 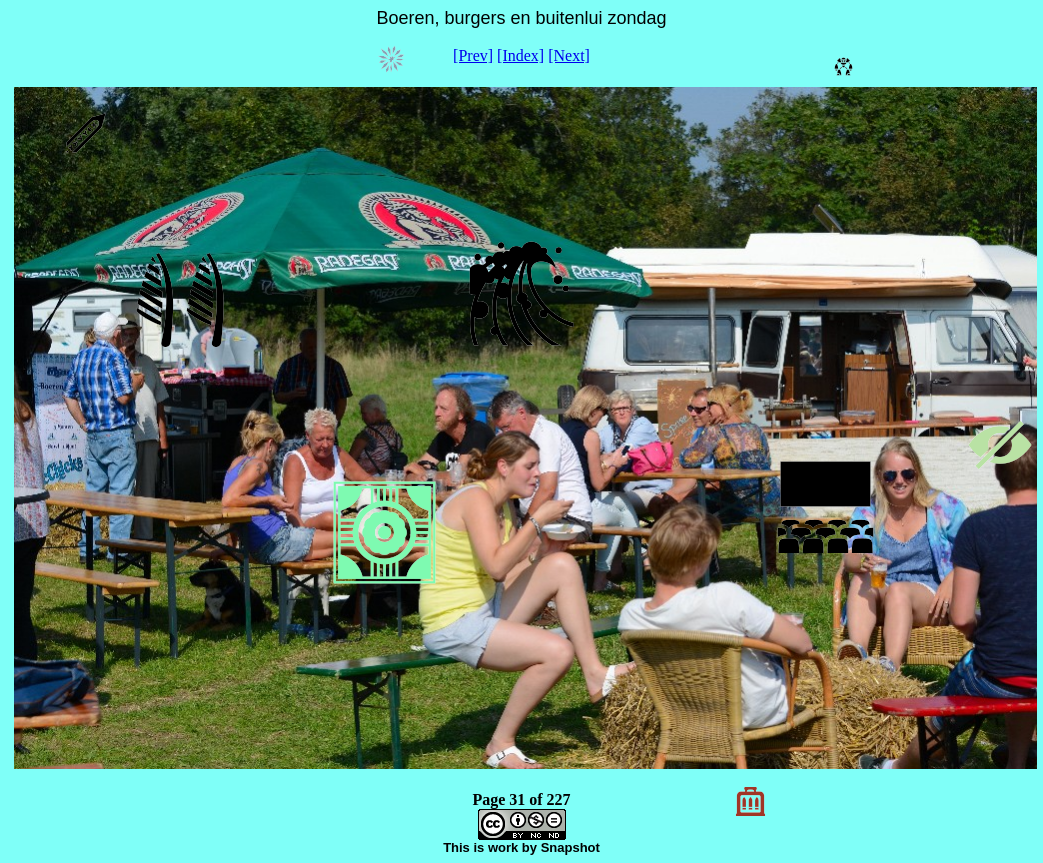 I want to click on shatter or break an object, so click(x=391, y=59).